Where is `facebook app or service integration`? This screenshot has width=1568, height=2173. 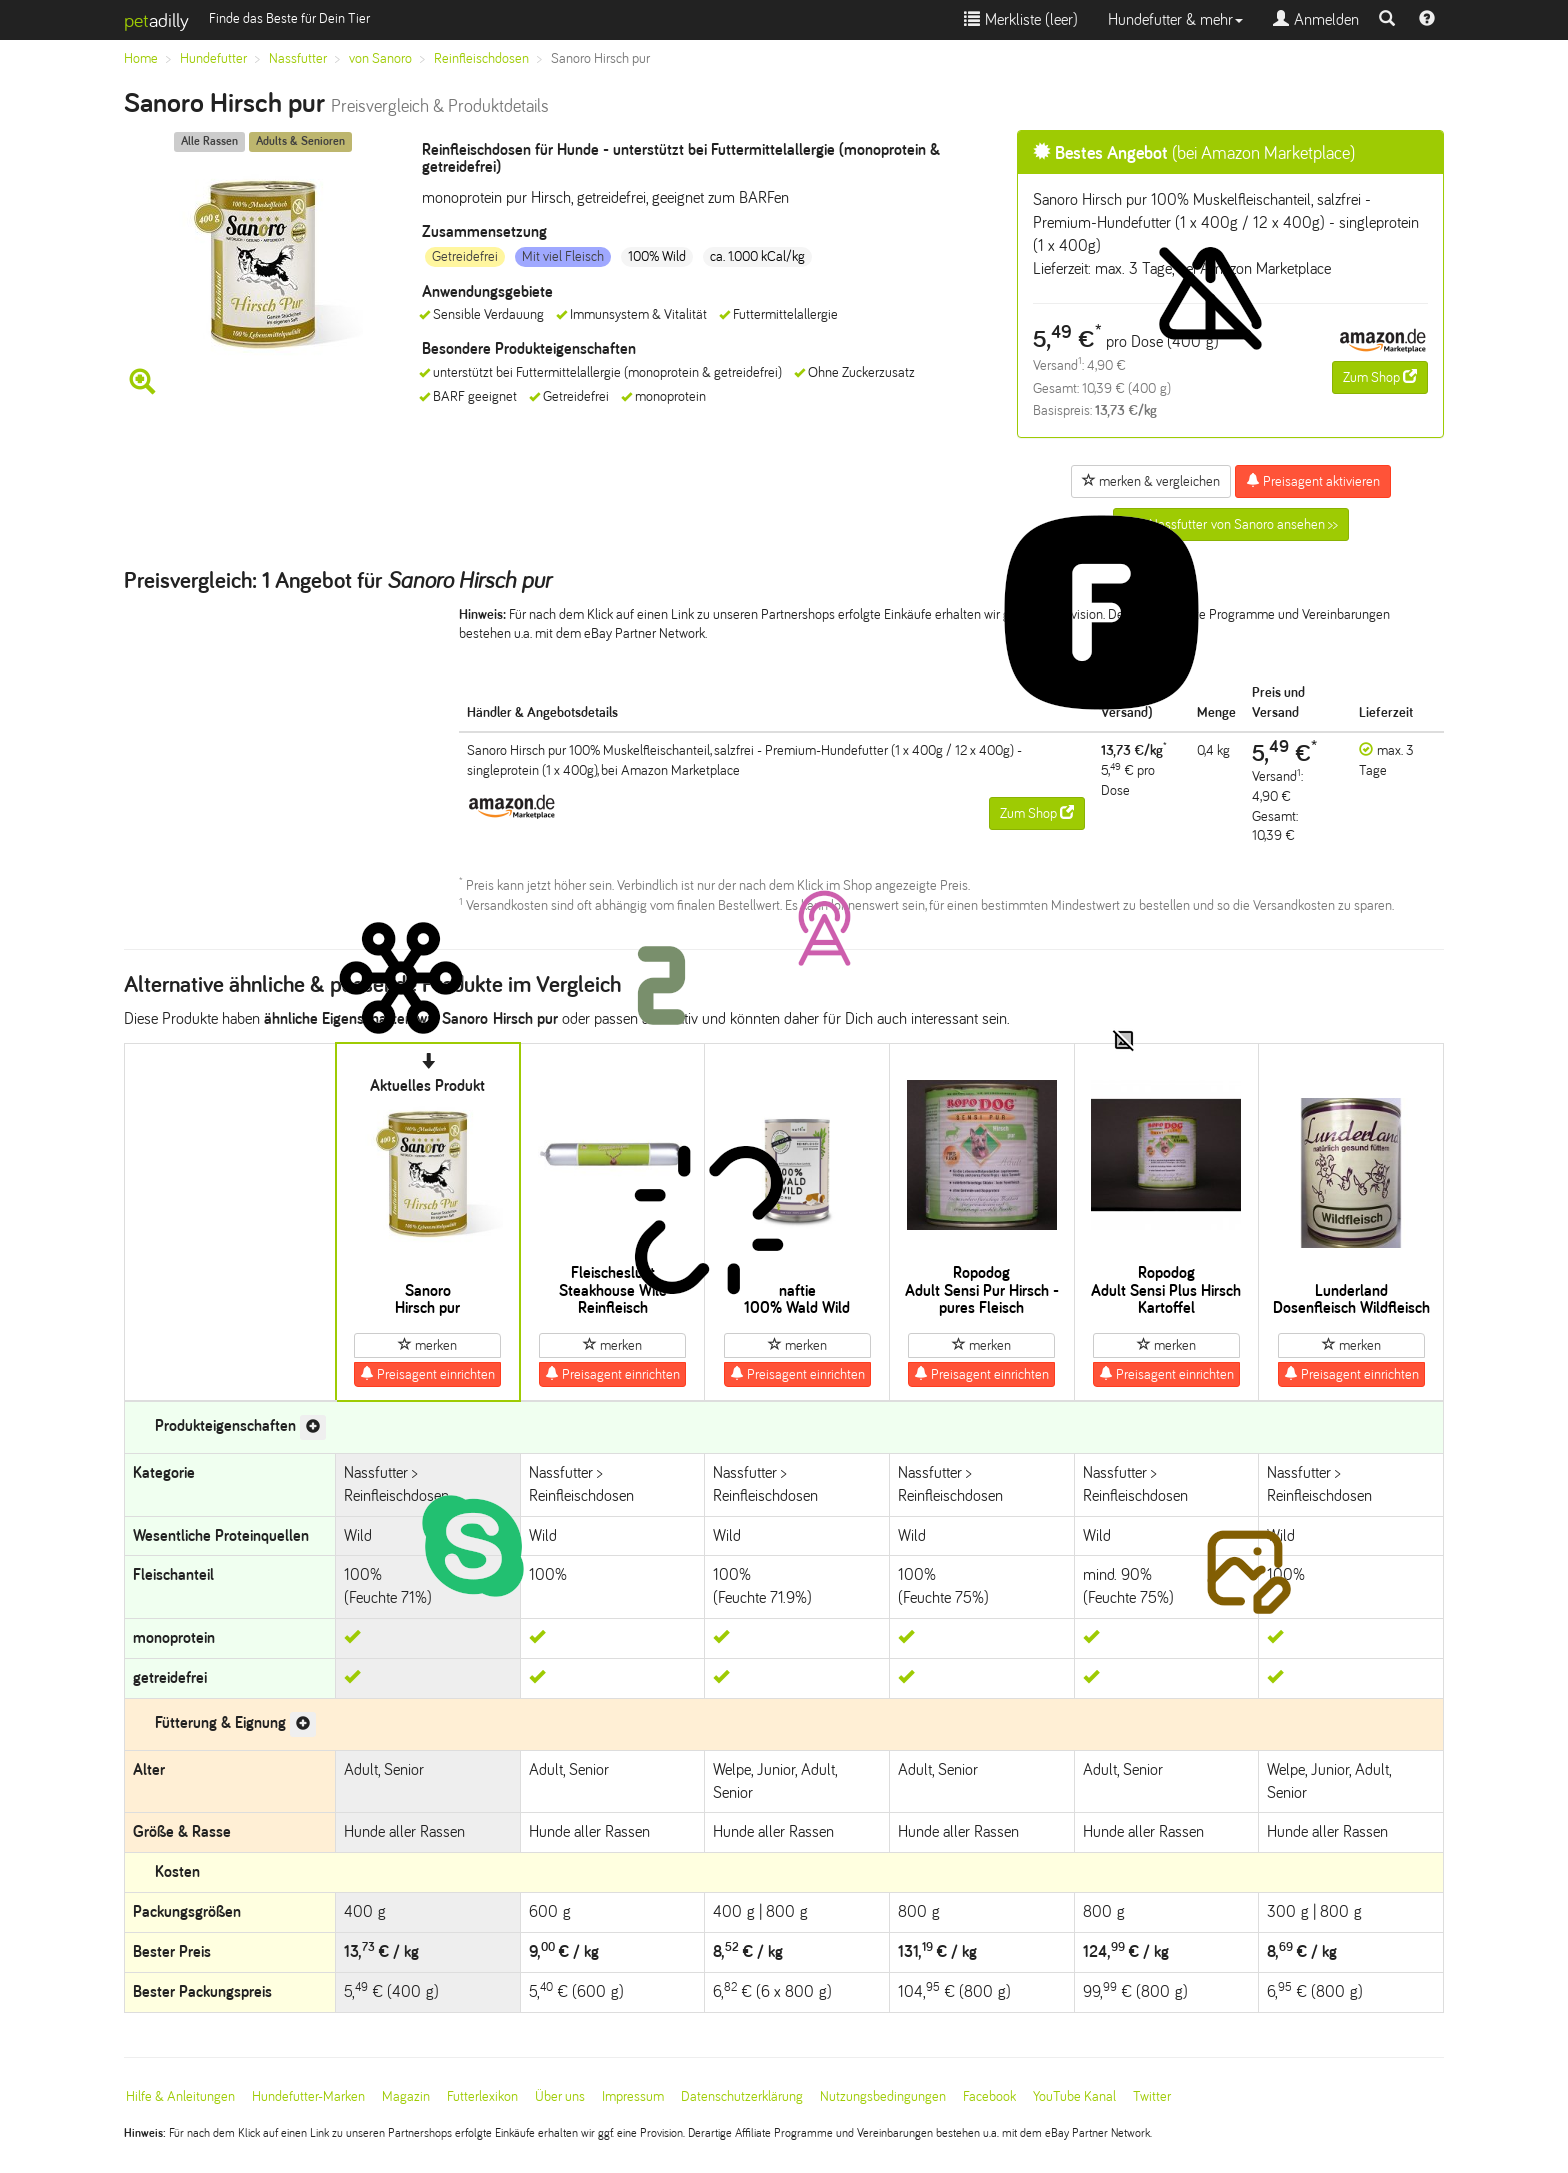
facebook app or service integration is located at coordinates (1101, 612).